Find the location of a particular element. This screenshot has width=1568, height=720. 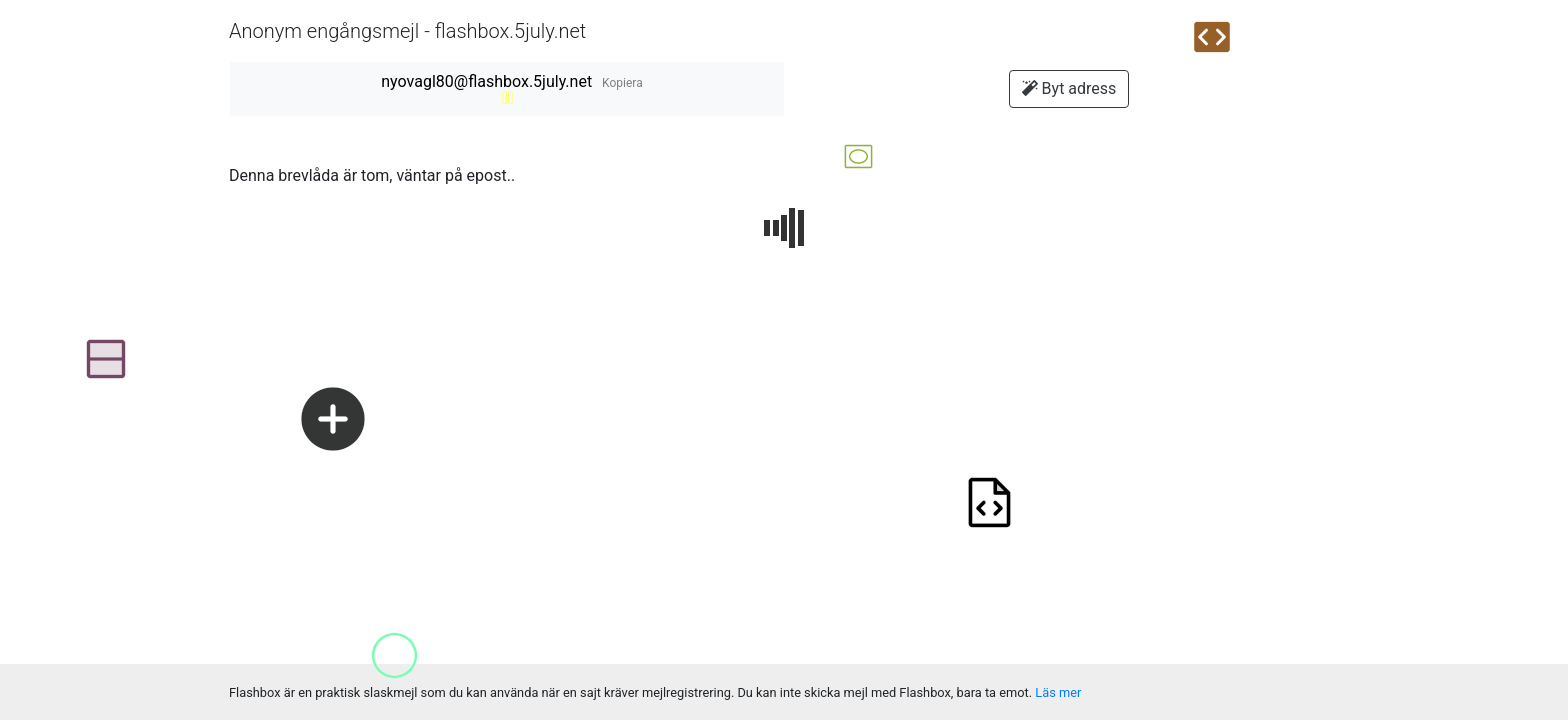

view or edit source code is located at coordinates (1212, 37).